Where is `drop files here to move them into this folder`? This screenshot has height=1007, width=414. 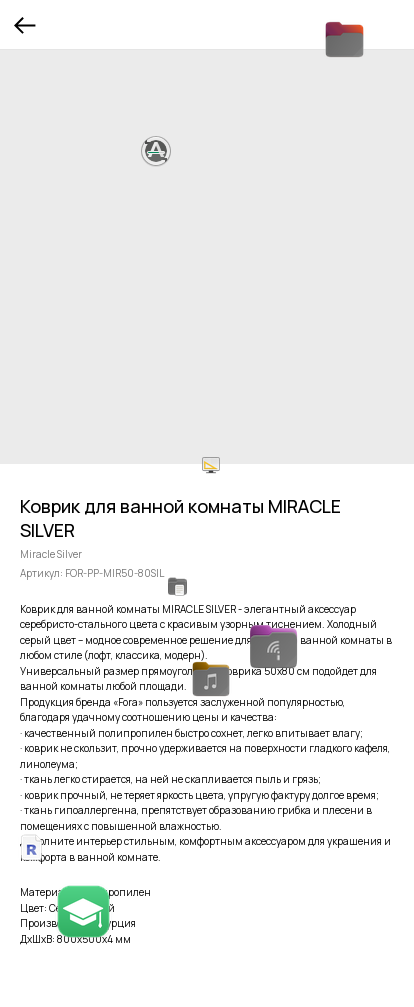
drop files here to move them into this folder is located at coordinates (344, 39).